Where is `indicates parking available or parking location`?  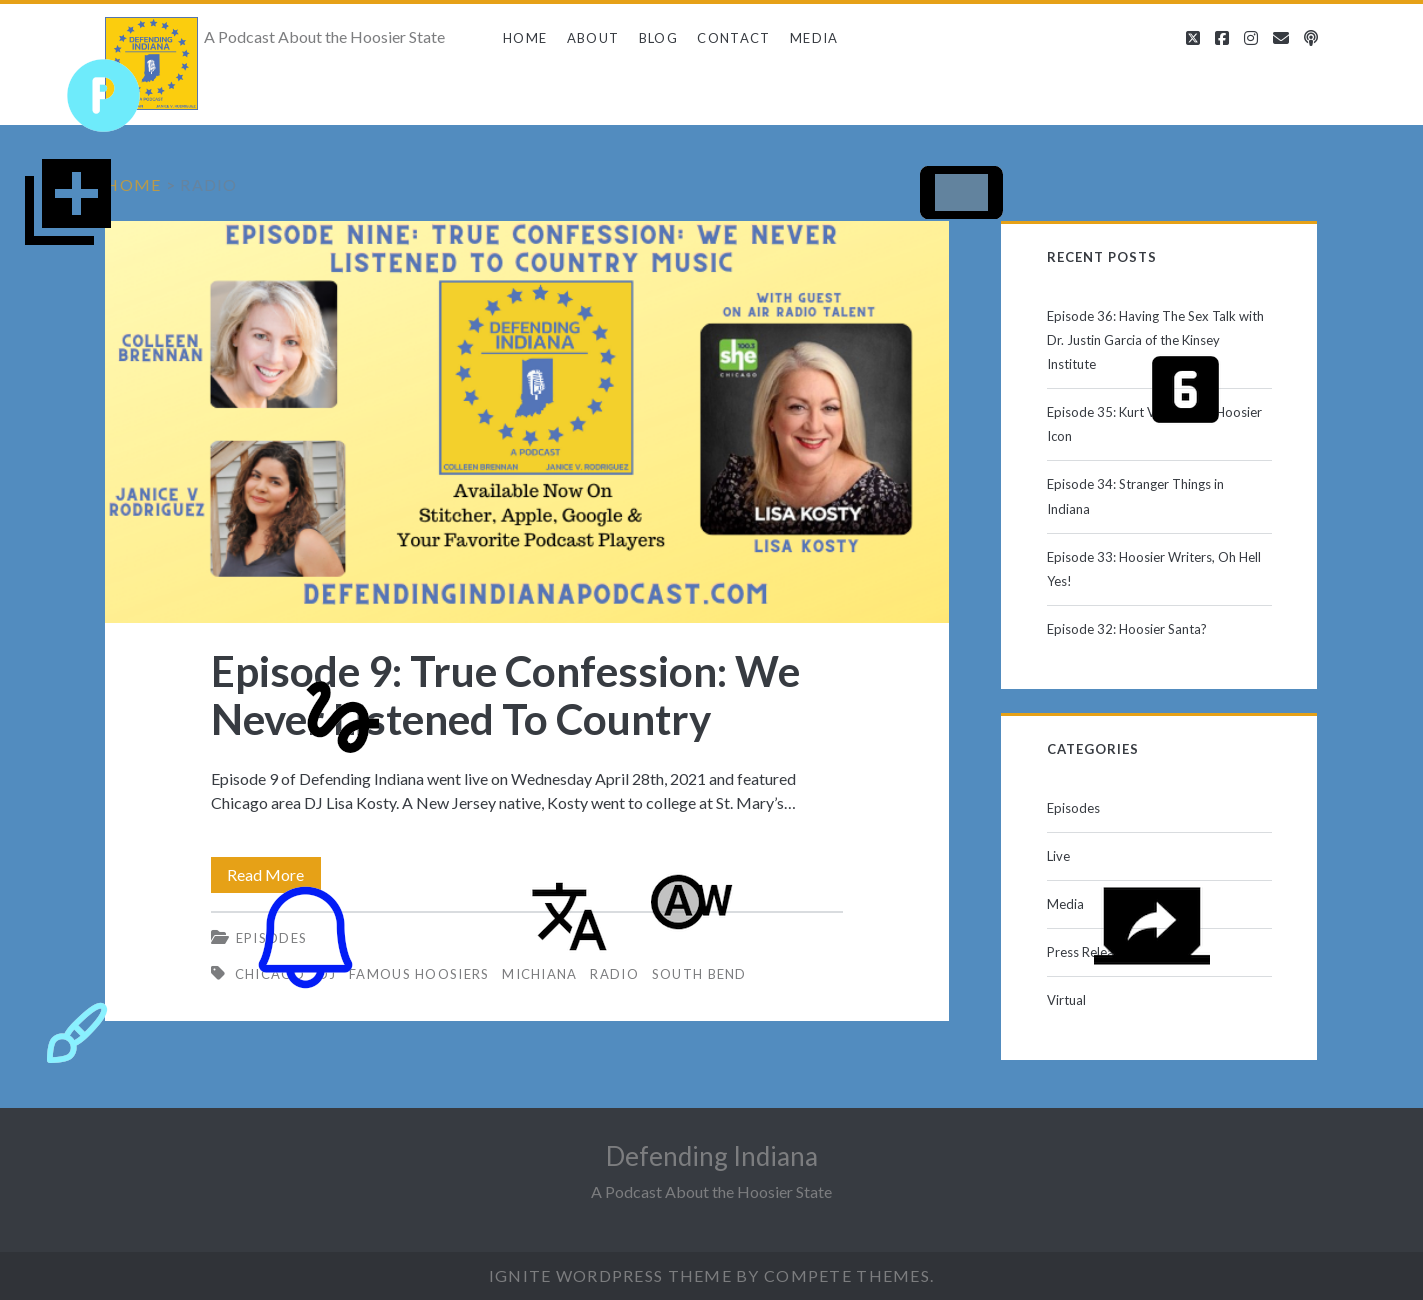 indicates parking available or parking location is located at coordinates (103, 95).